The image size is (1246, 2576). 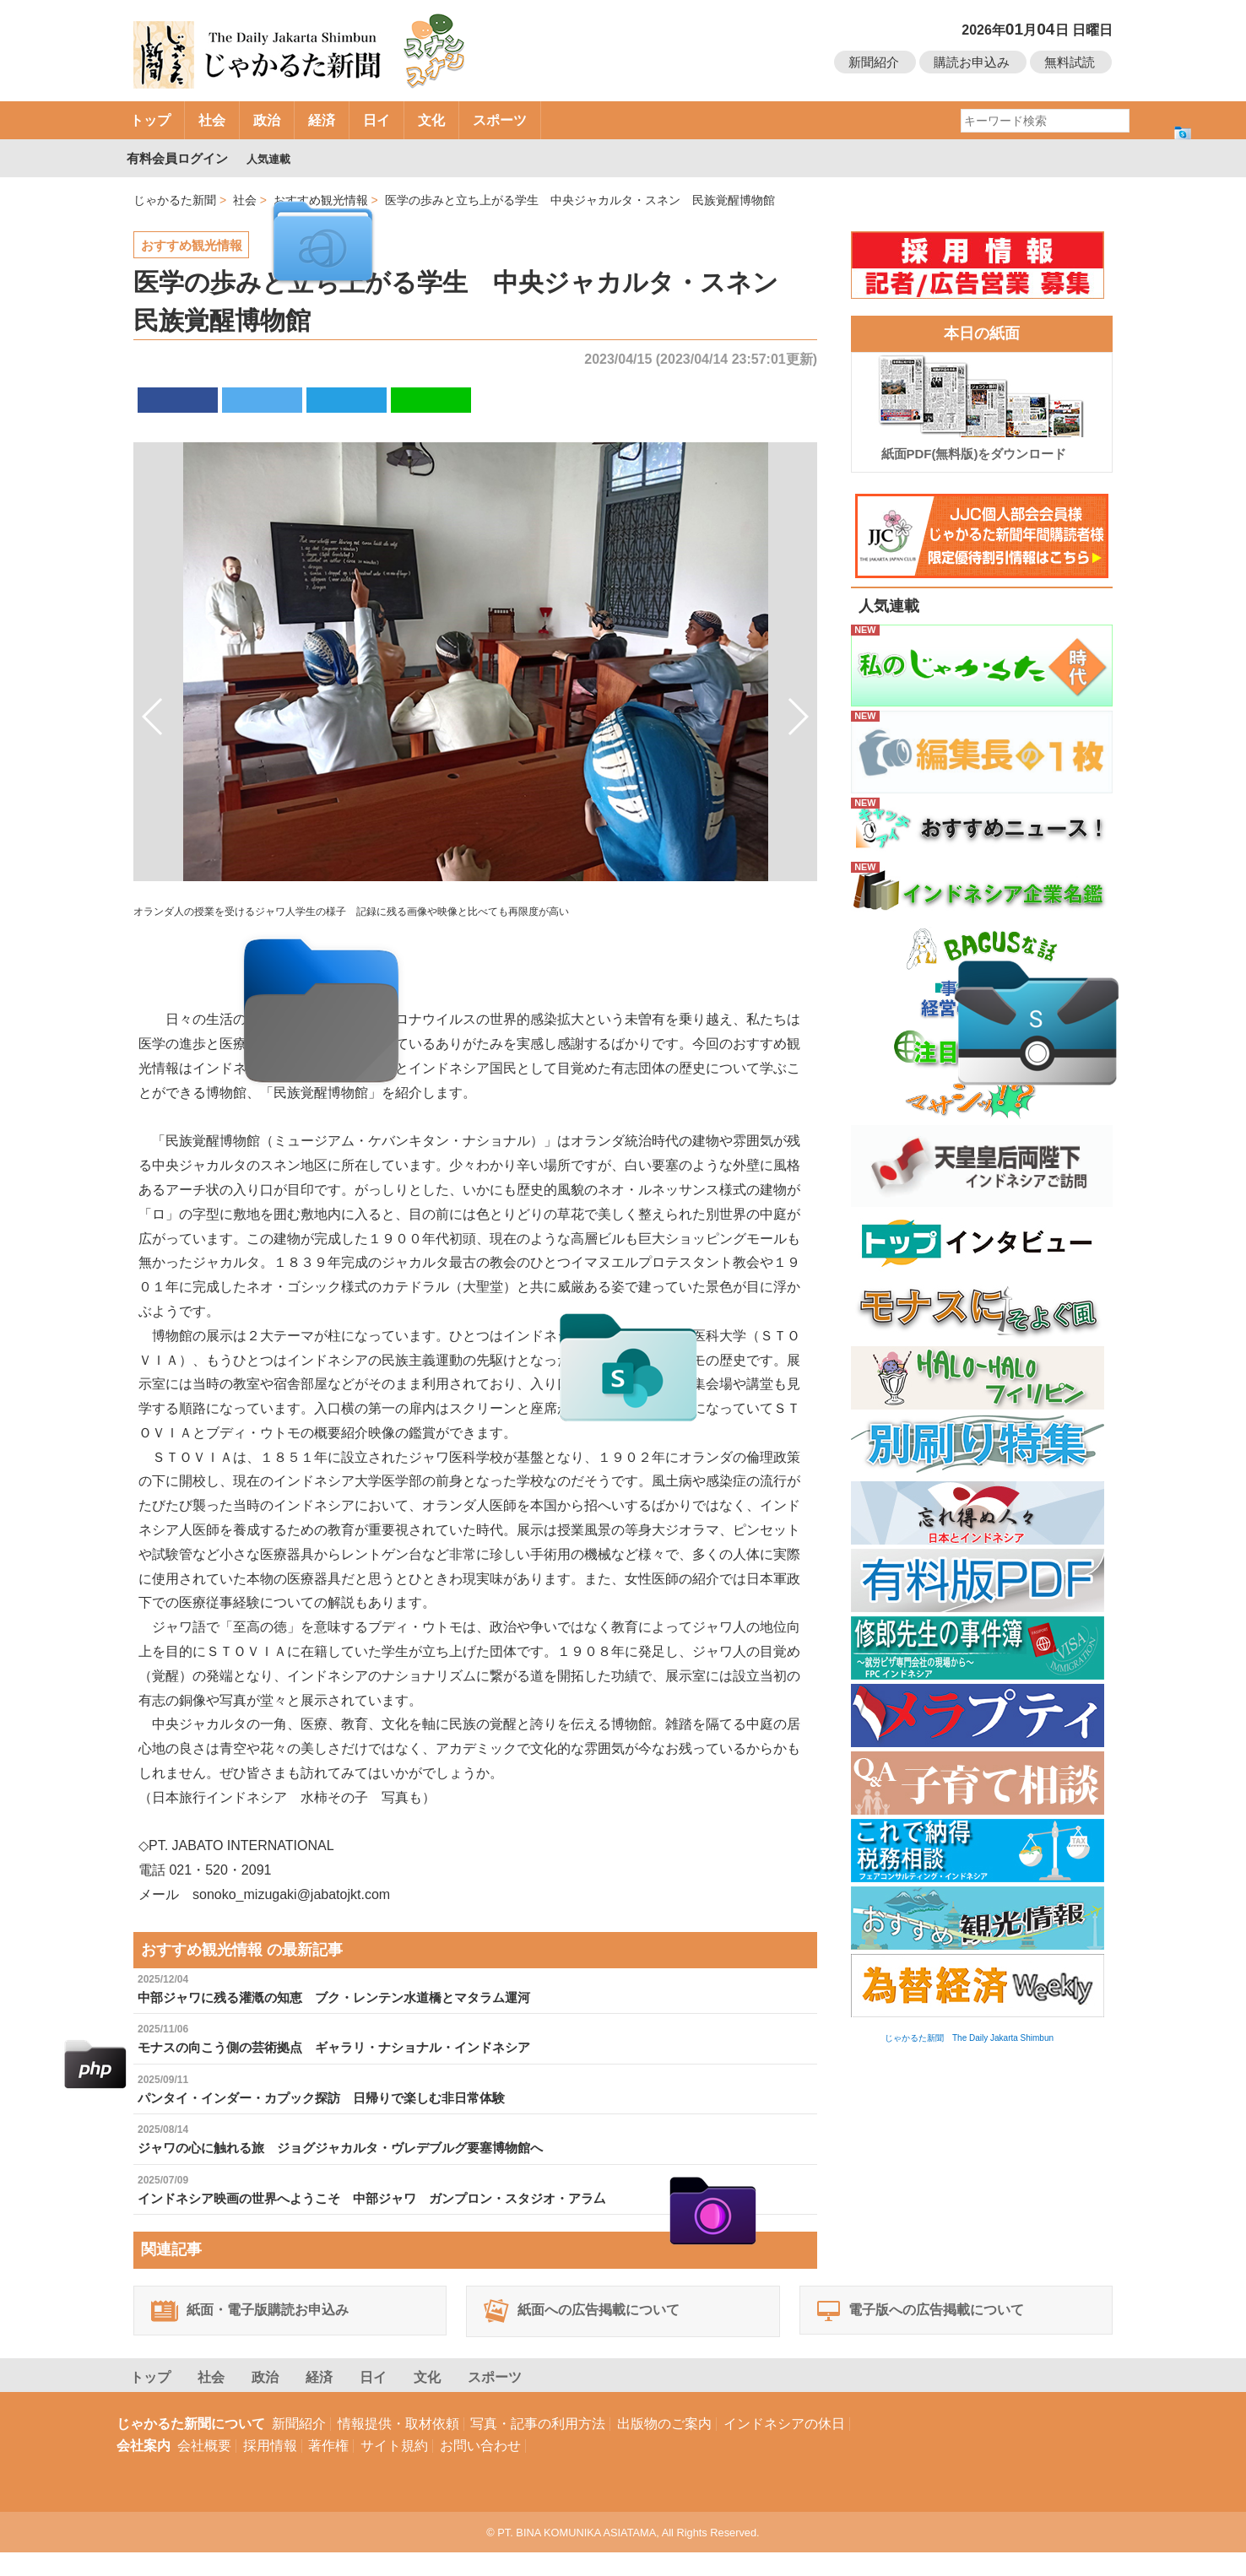 I want to click on folder for storing pokémon great ball-related files, so click(x=1037, y=1027).